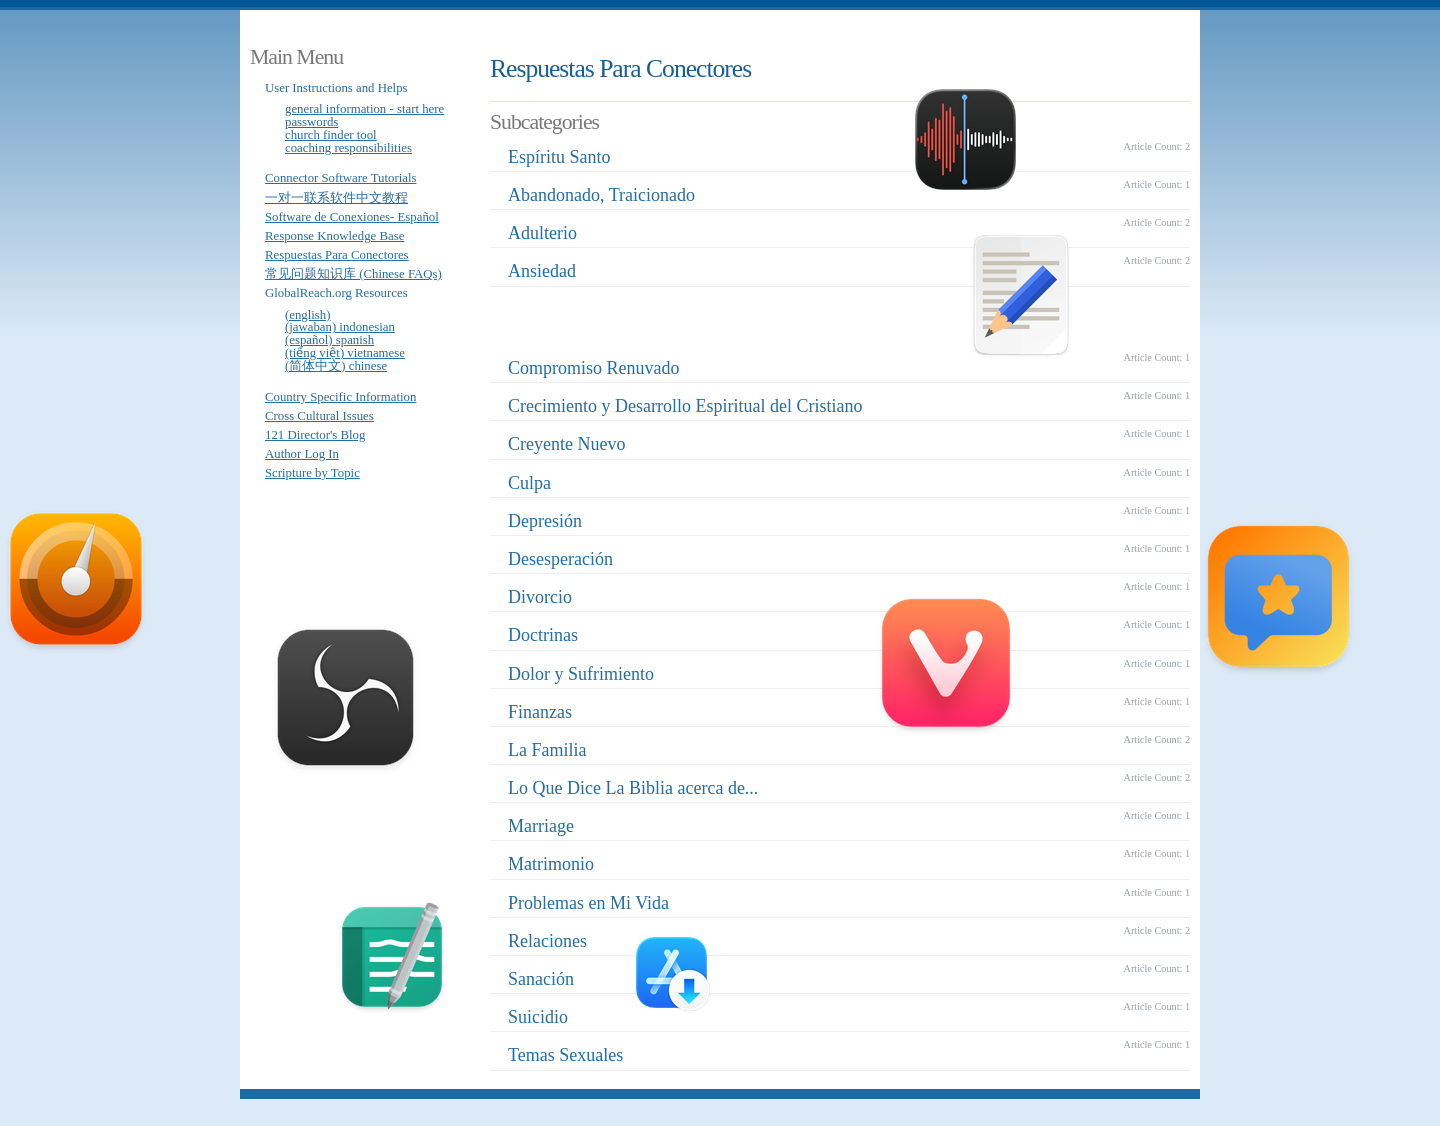 This screenshot has width=1440, height=1126. I want to click on open OBS Studio for screen recording and streaming, so click(345, 697).